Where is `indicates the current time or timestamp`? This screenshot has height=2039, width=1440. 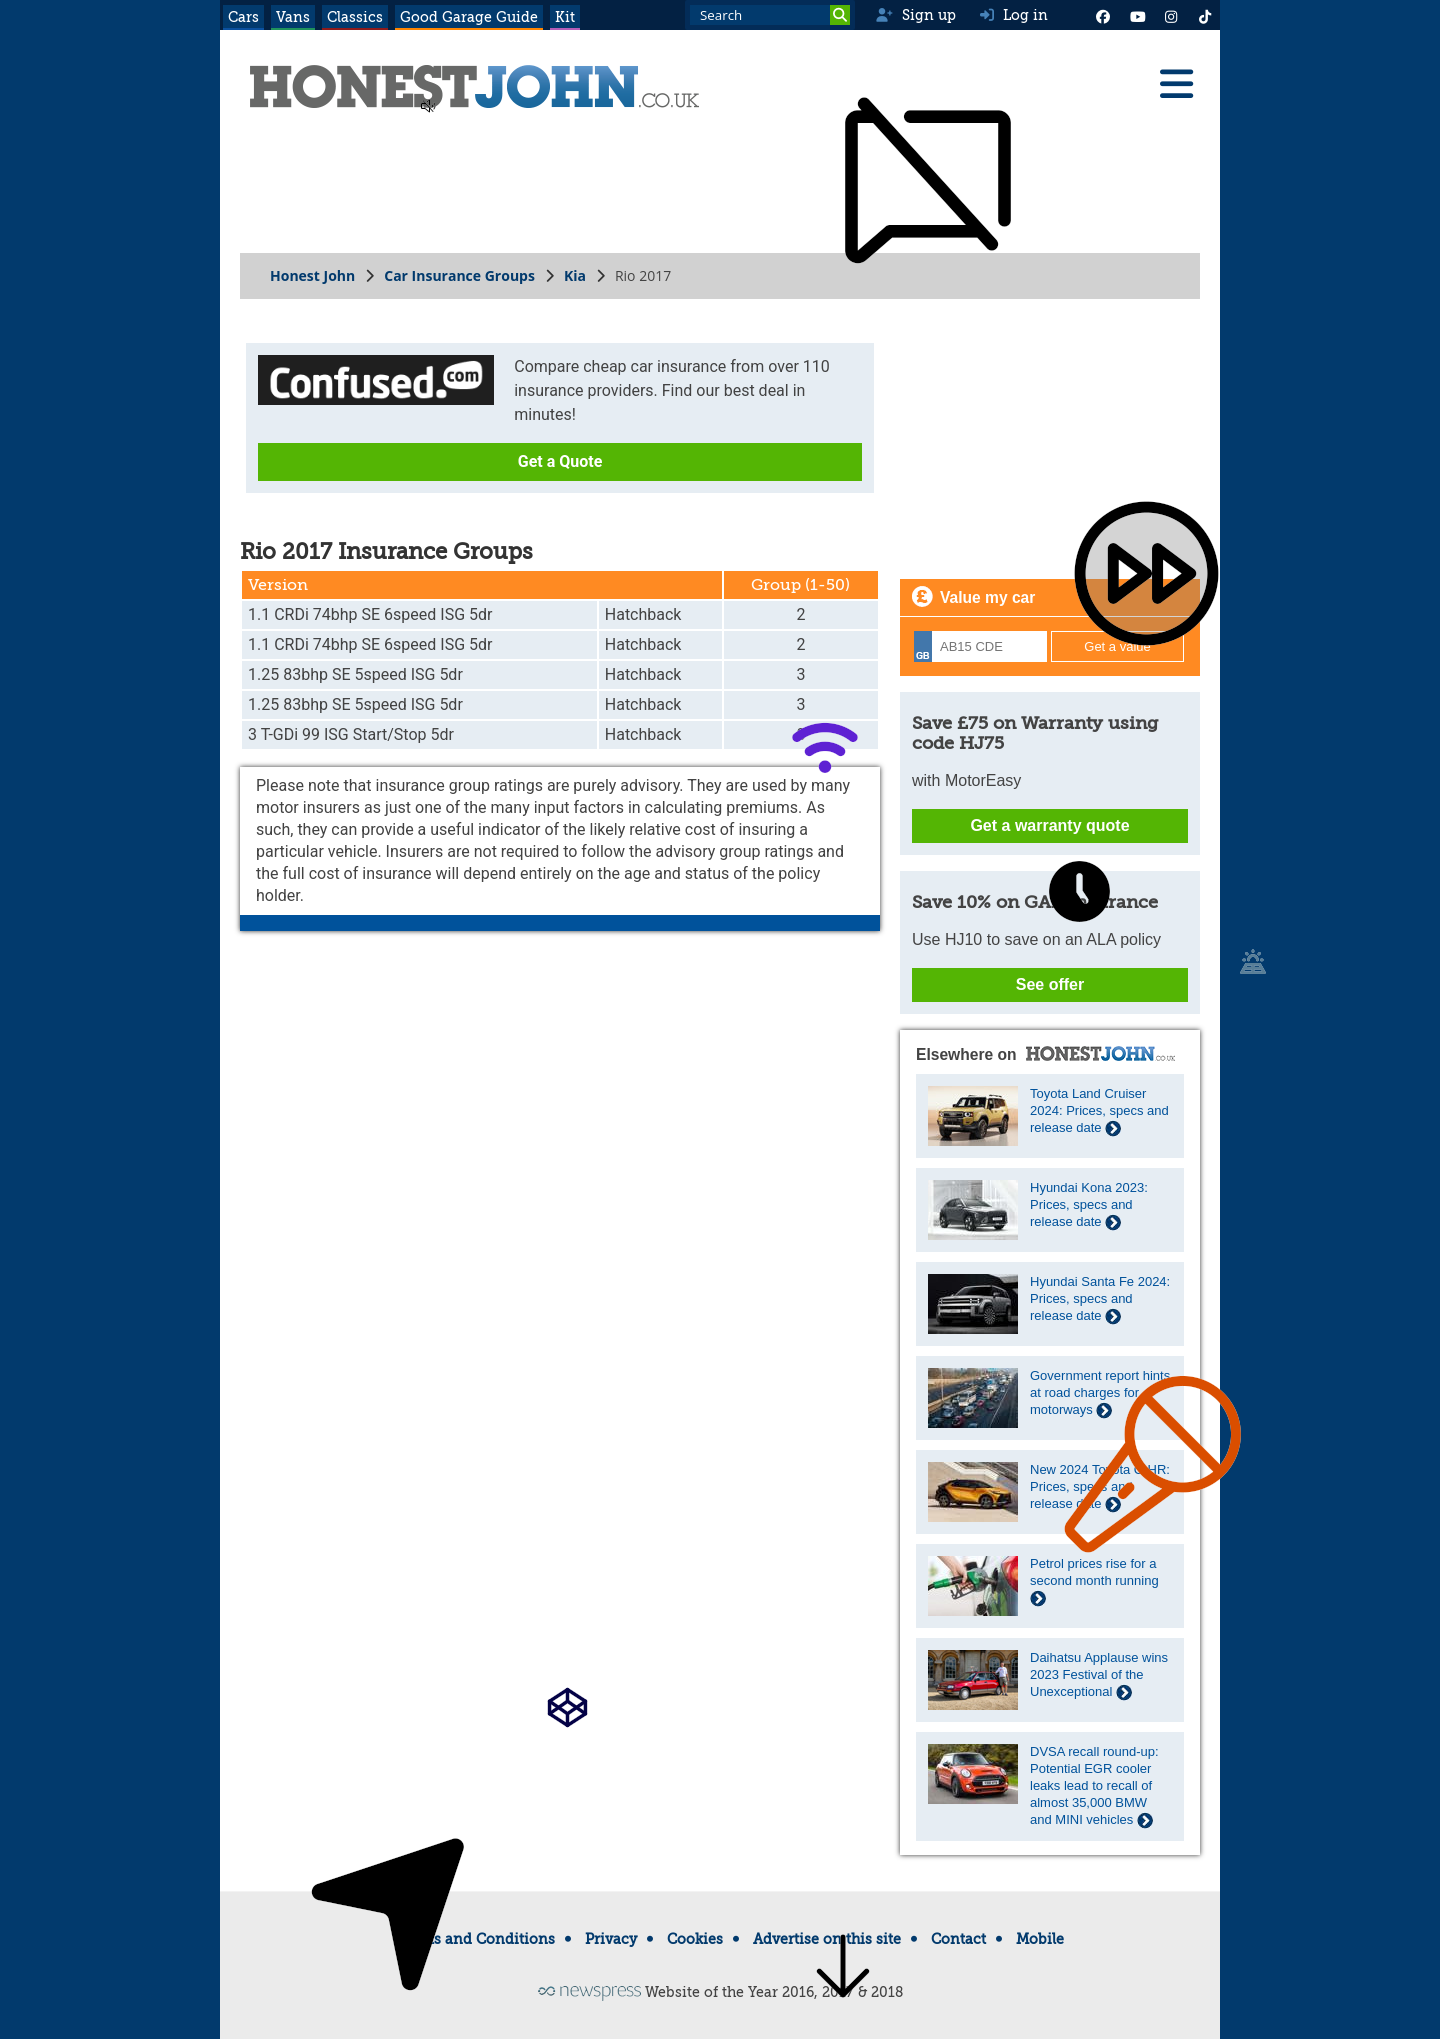 indicates the current time or timestamp is located at coordinates (1079, 891).